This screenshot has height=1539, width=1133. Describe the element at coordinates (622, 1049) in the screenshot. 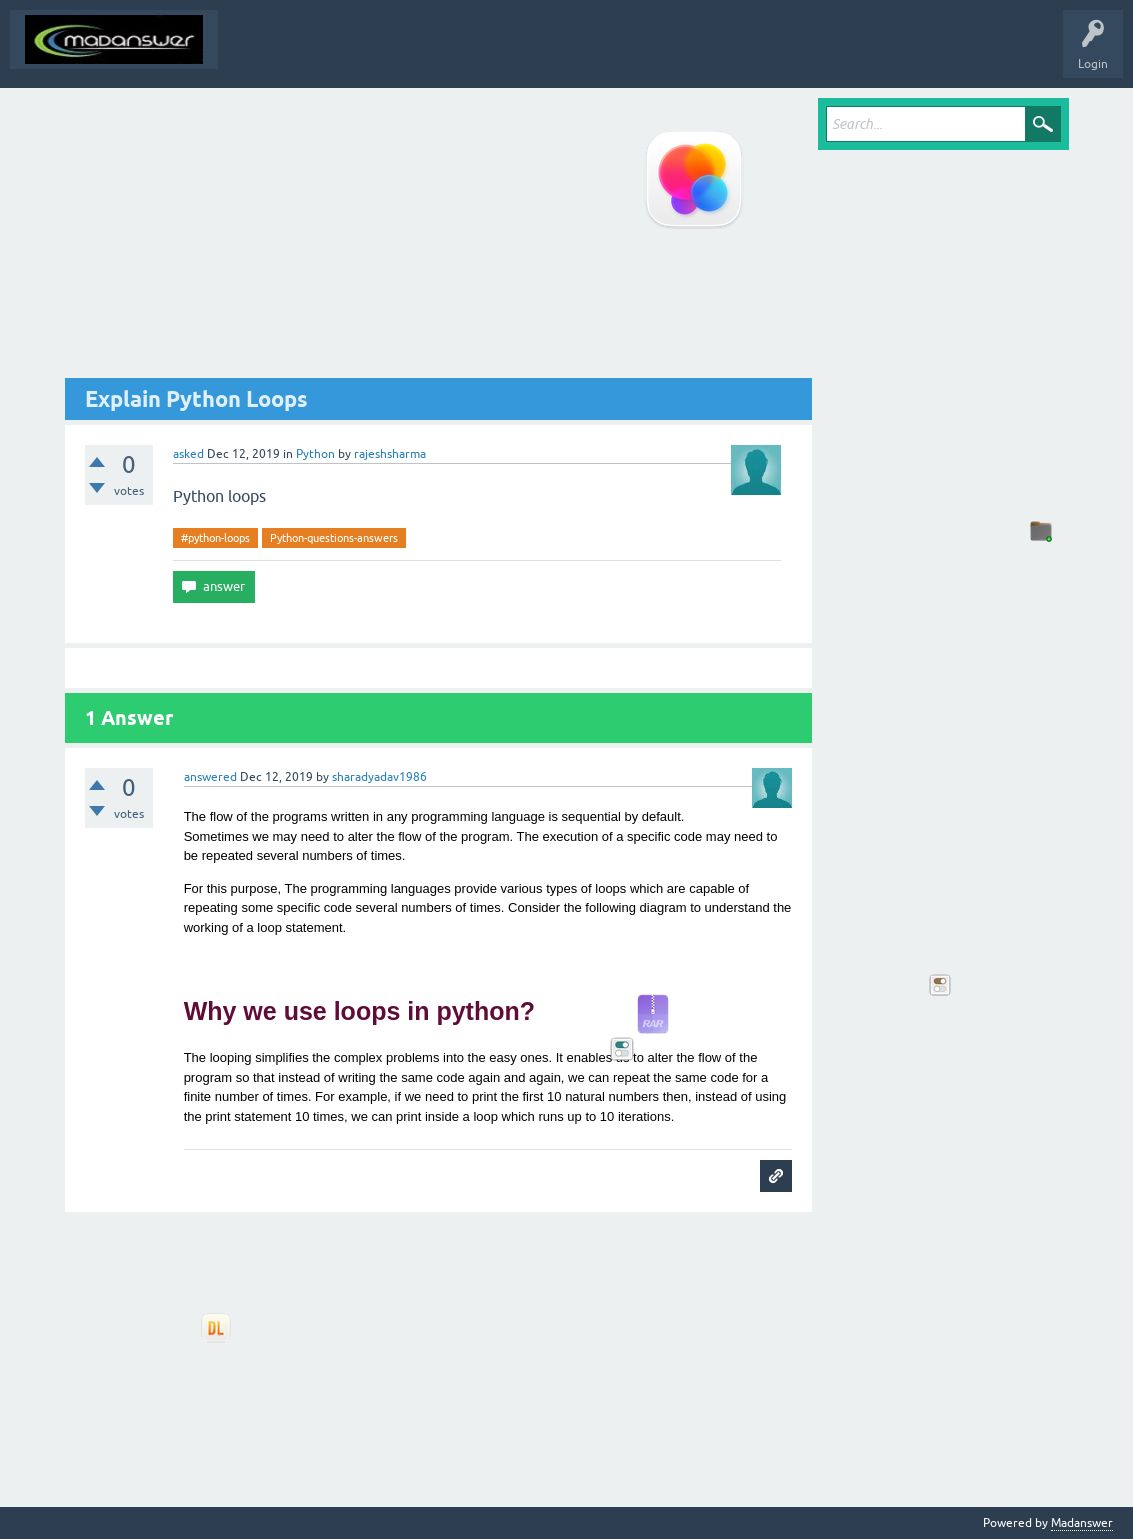

I see `open system tweaks or settings customization` at that location.